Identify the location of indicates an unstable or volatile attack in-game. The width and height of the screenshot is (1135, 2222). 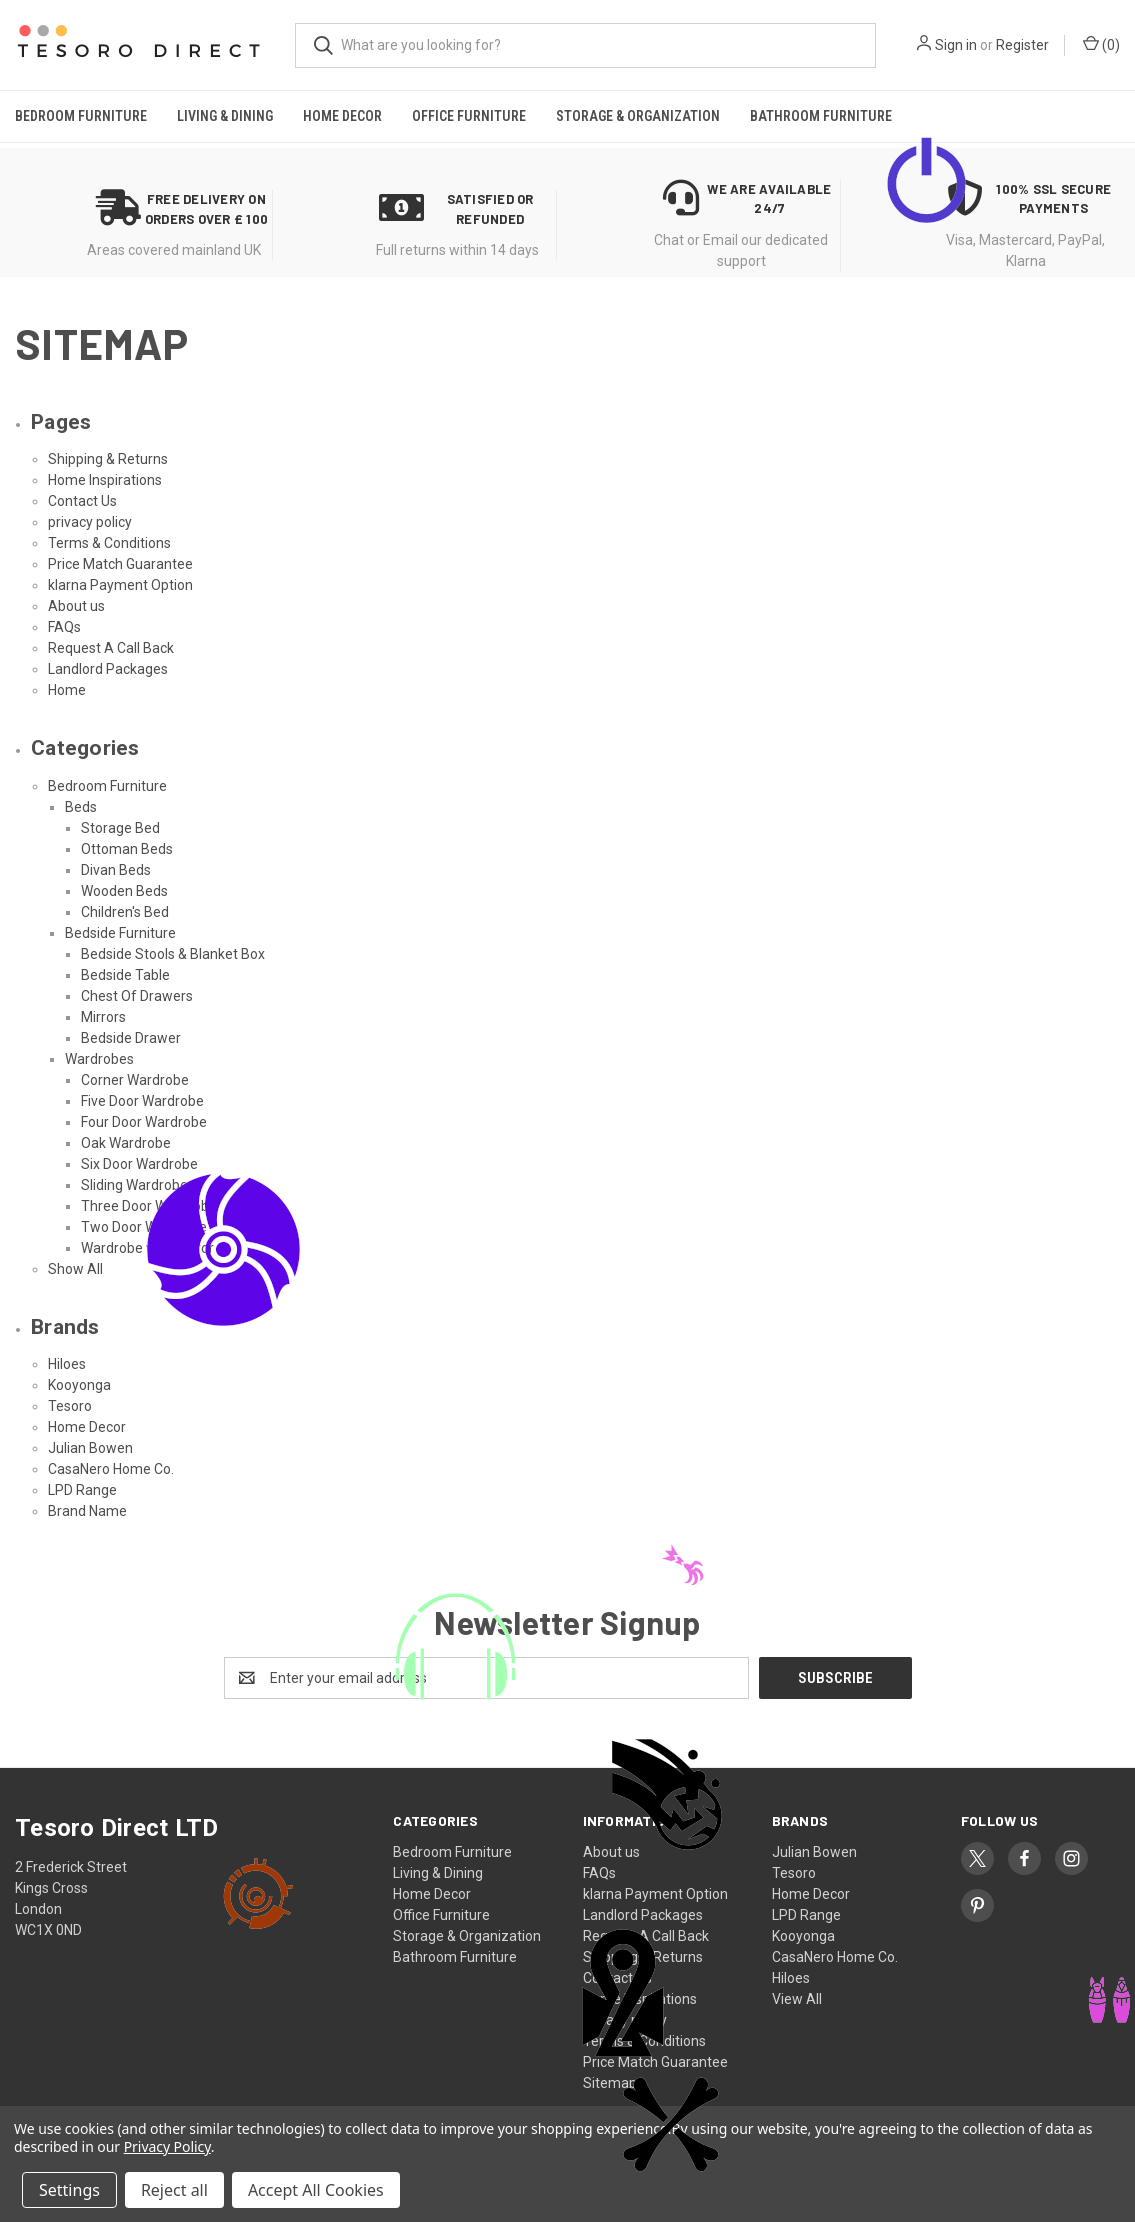
(666, 1793).